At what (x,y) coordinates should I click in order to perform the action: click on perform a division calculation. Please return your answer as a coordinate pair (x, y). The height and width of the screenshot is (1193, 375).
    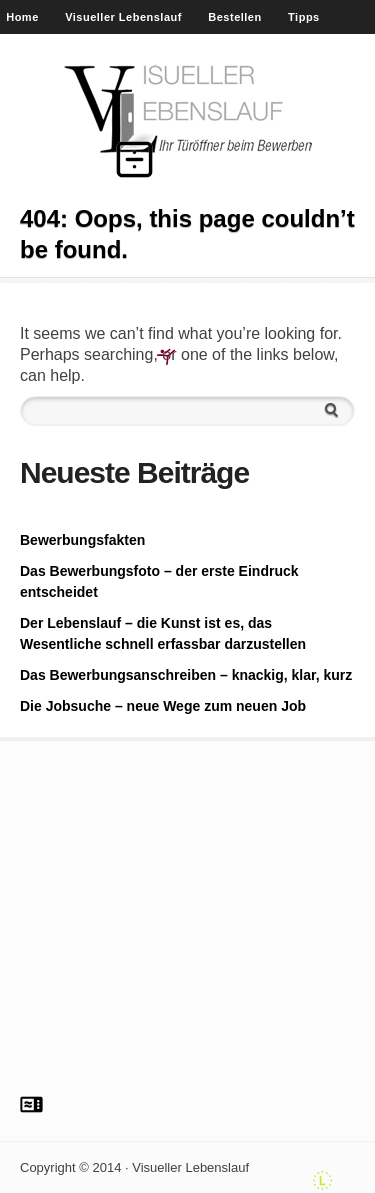
    Looking at the image, I should click on (134, 159).